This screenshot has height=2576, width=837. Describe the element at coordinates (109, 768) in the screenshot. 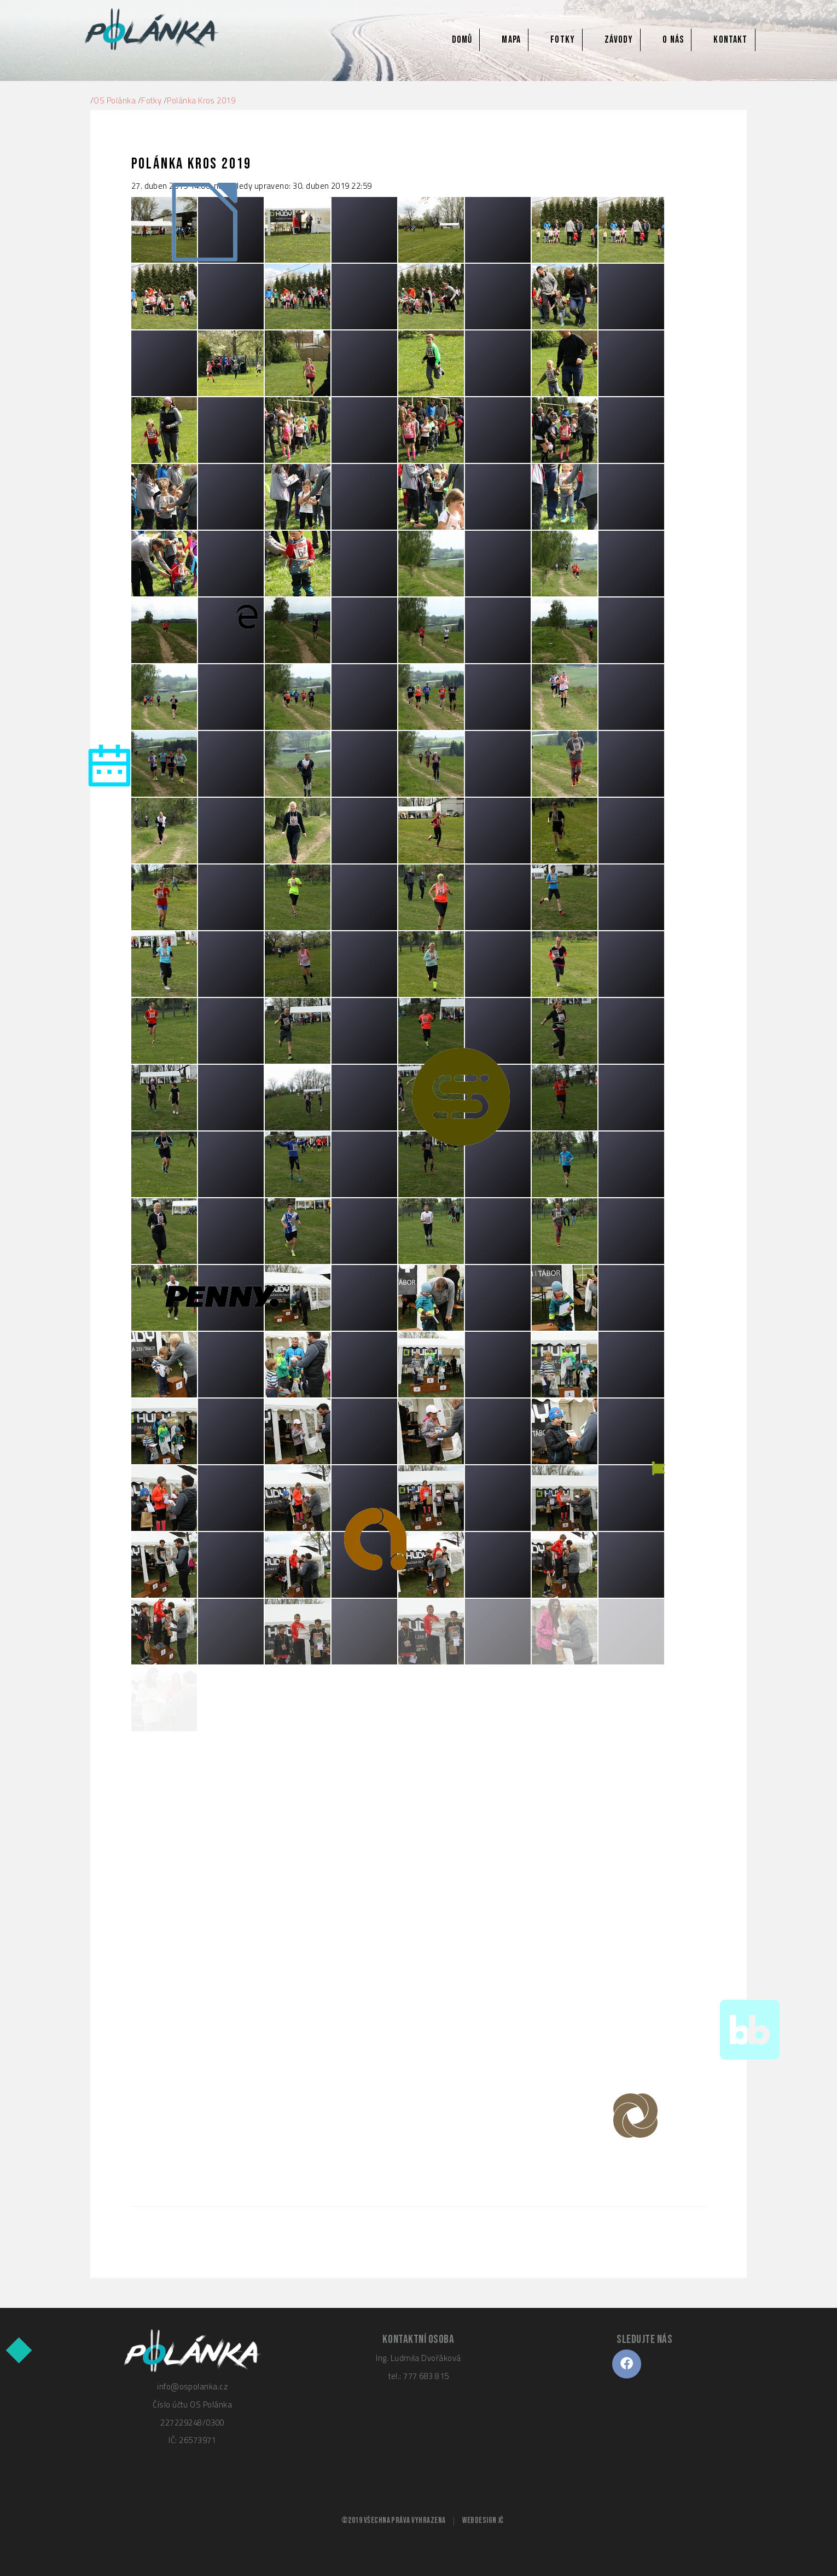

I see `view calendar or schedule` at that location.